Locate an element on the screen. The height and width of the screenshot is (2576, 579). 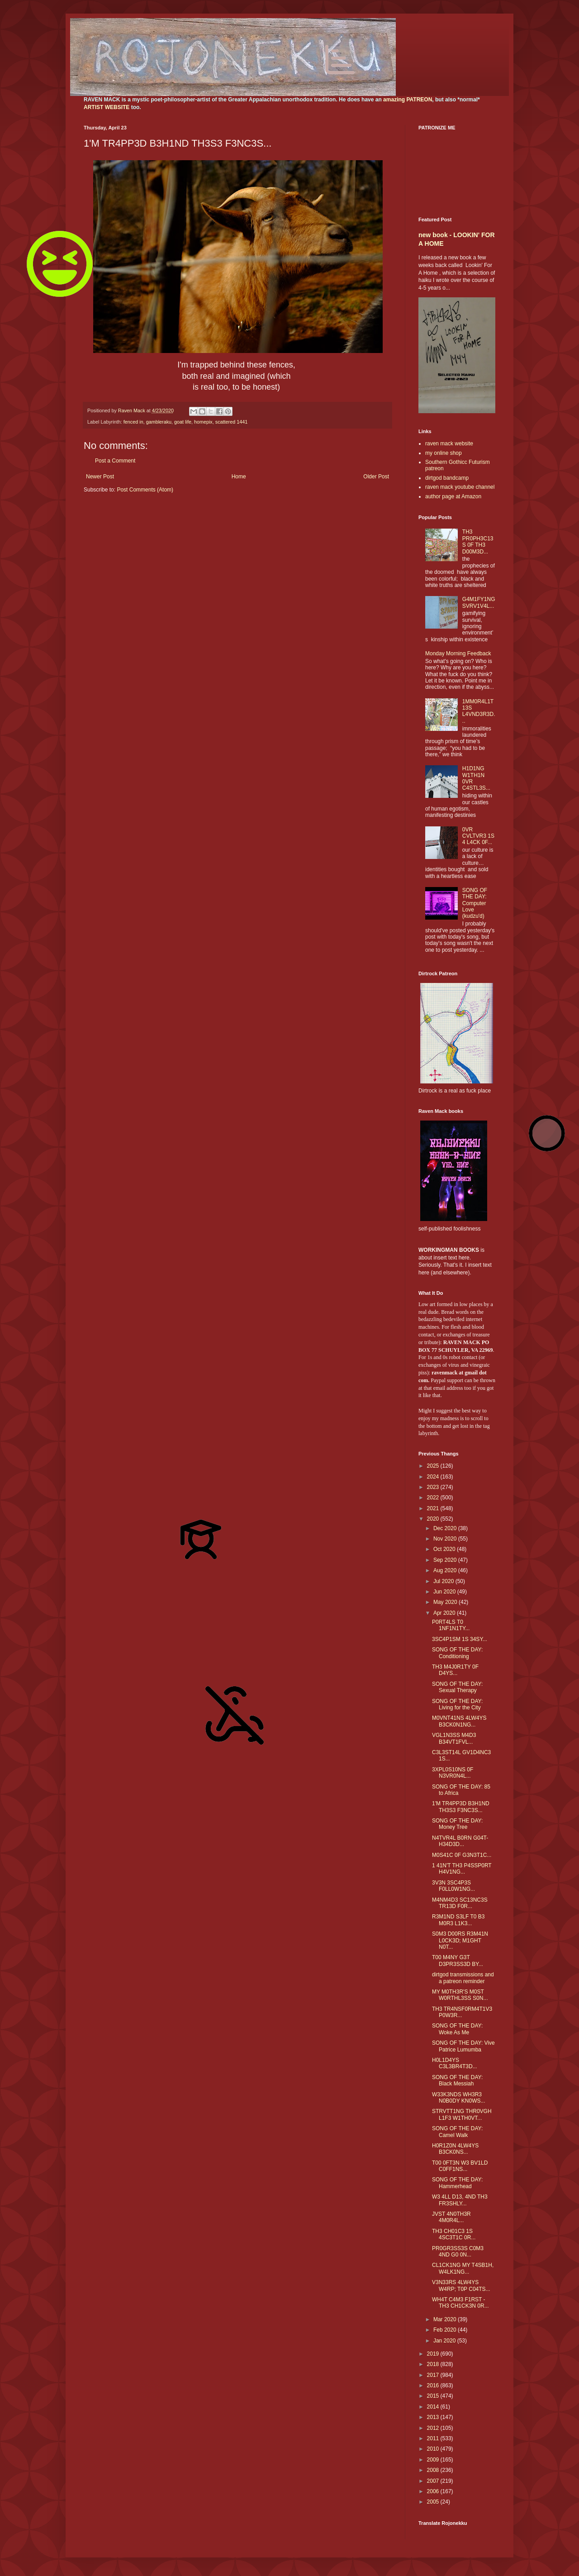
unselected radio button option is located at coordinates (547, 1133).